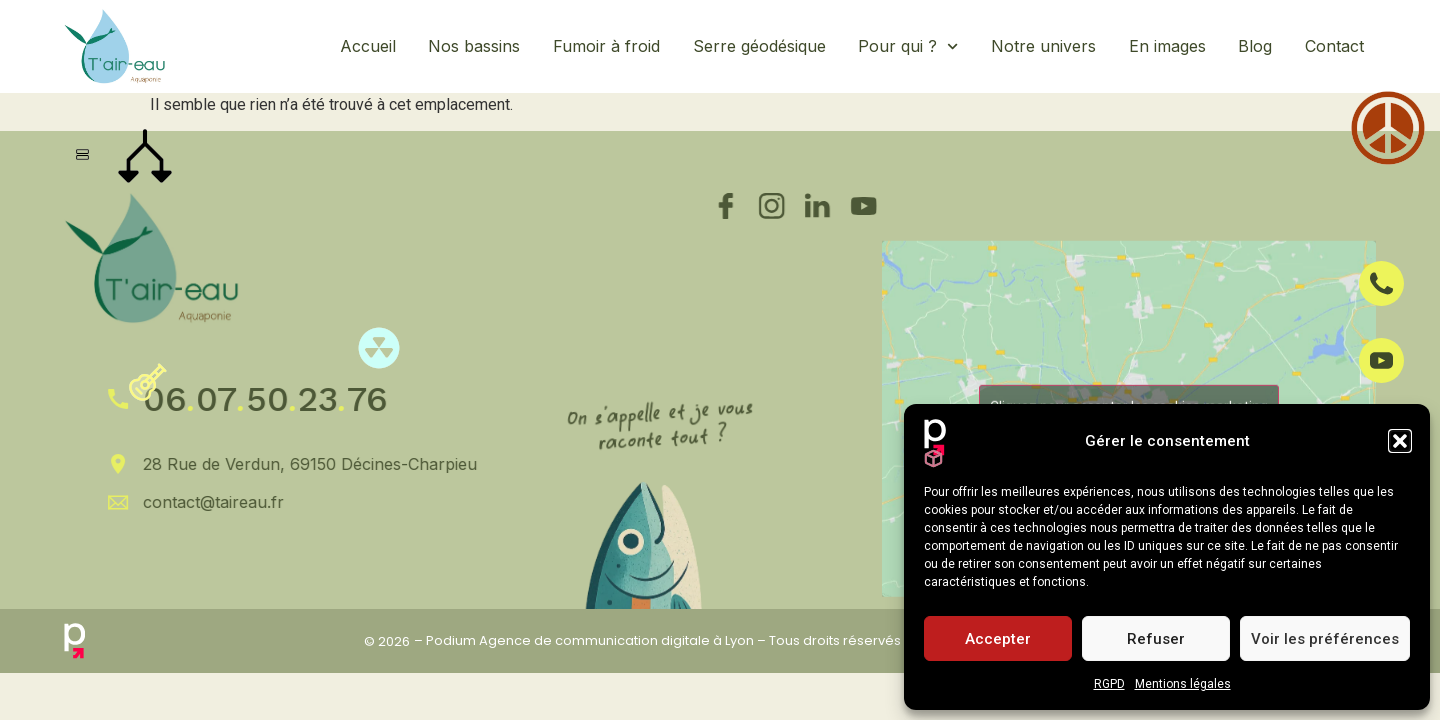  I want to click on indicates a peaceful or non-violent mode, so click(1388, 128).